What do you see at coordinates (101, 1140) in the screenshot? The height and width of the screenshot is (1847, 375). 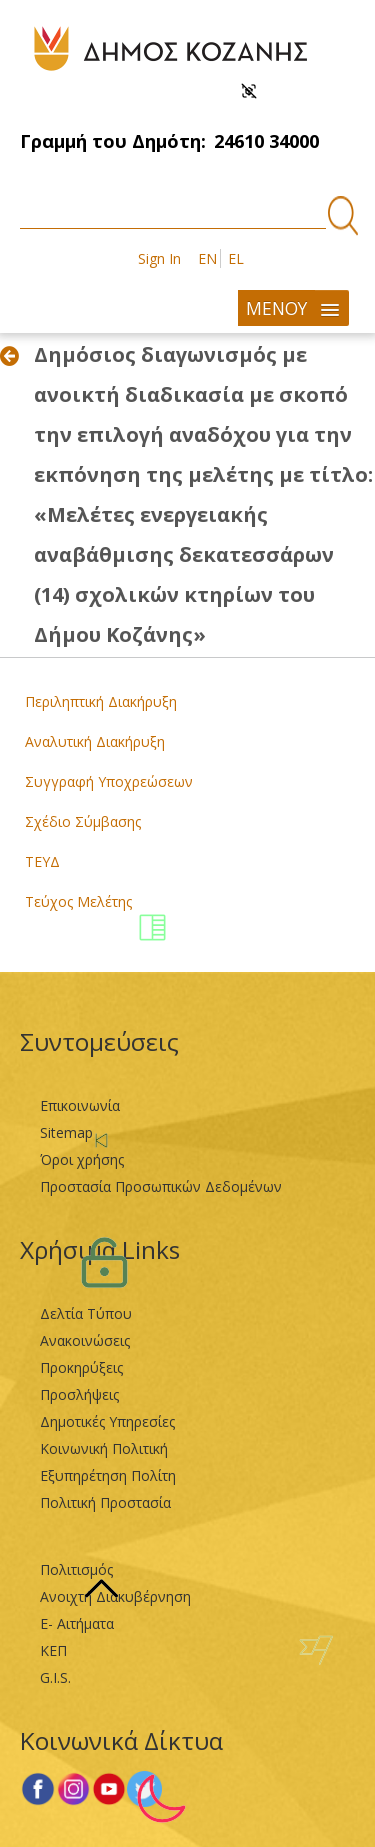 I see `skip to previous track` at bounding box center [101, 1140].